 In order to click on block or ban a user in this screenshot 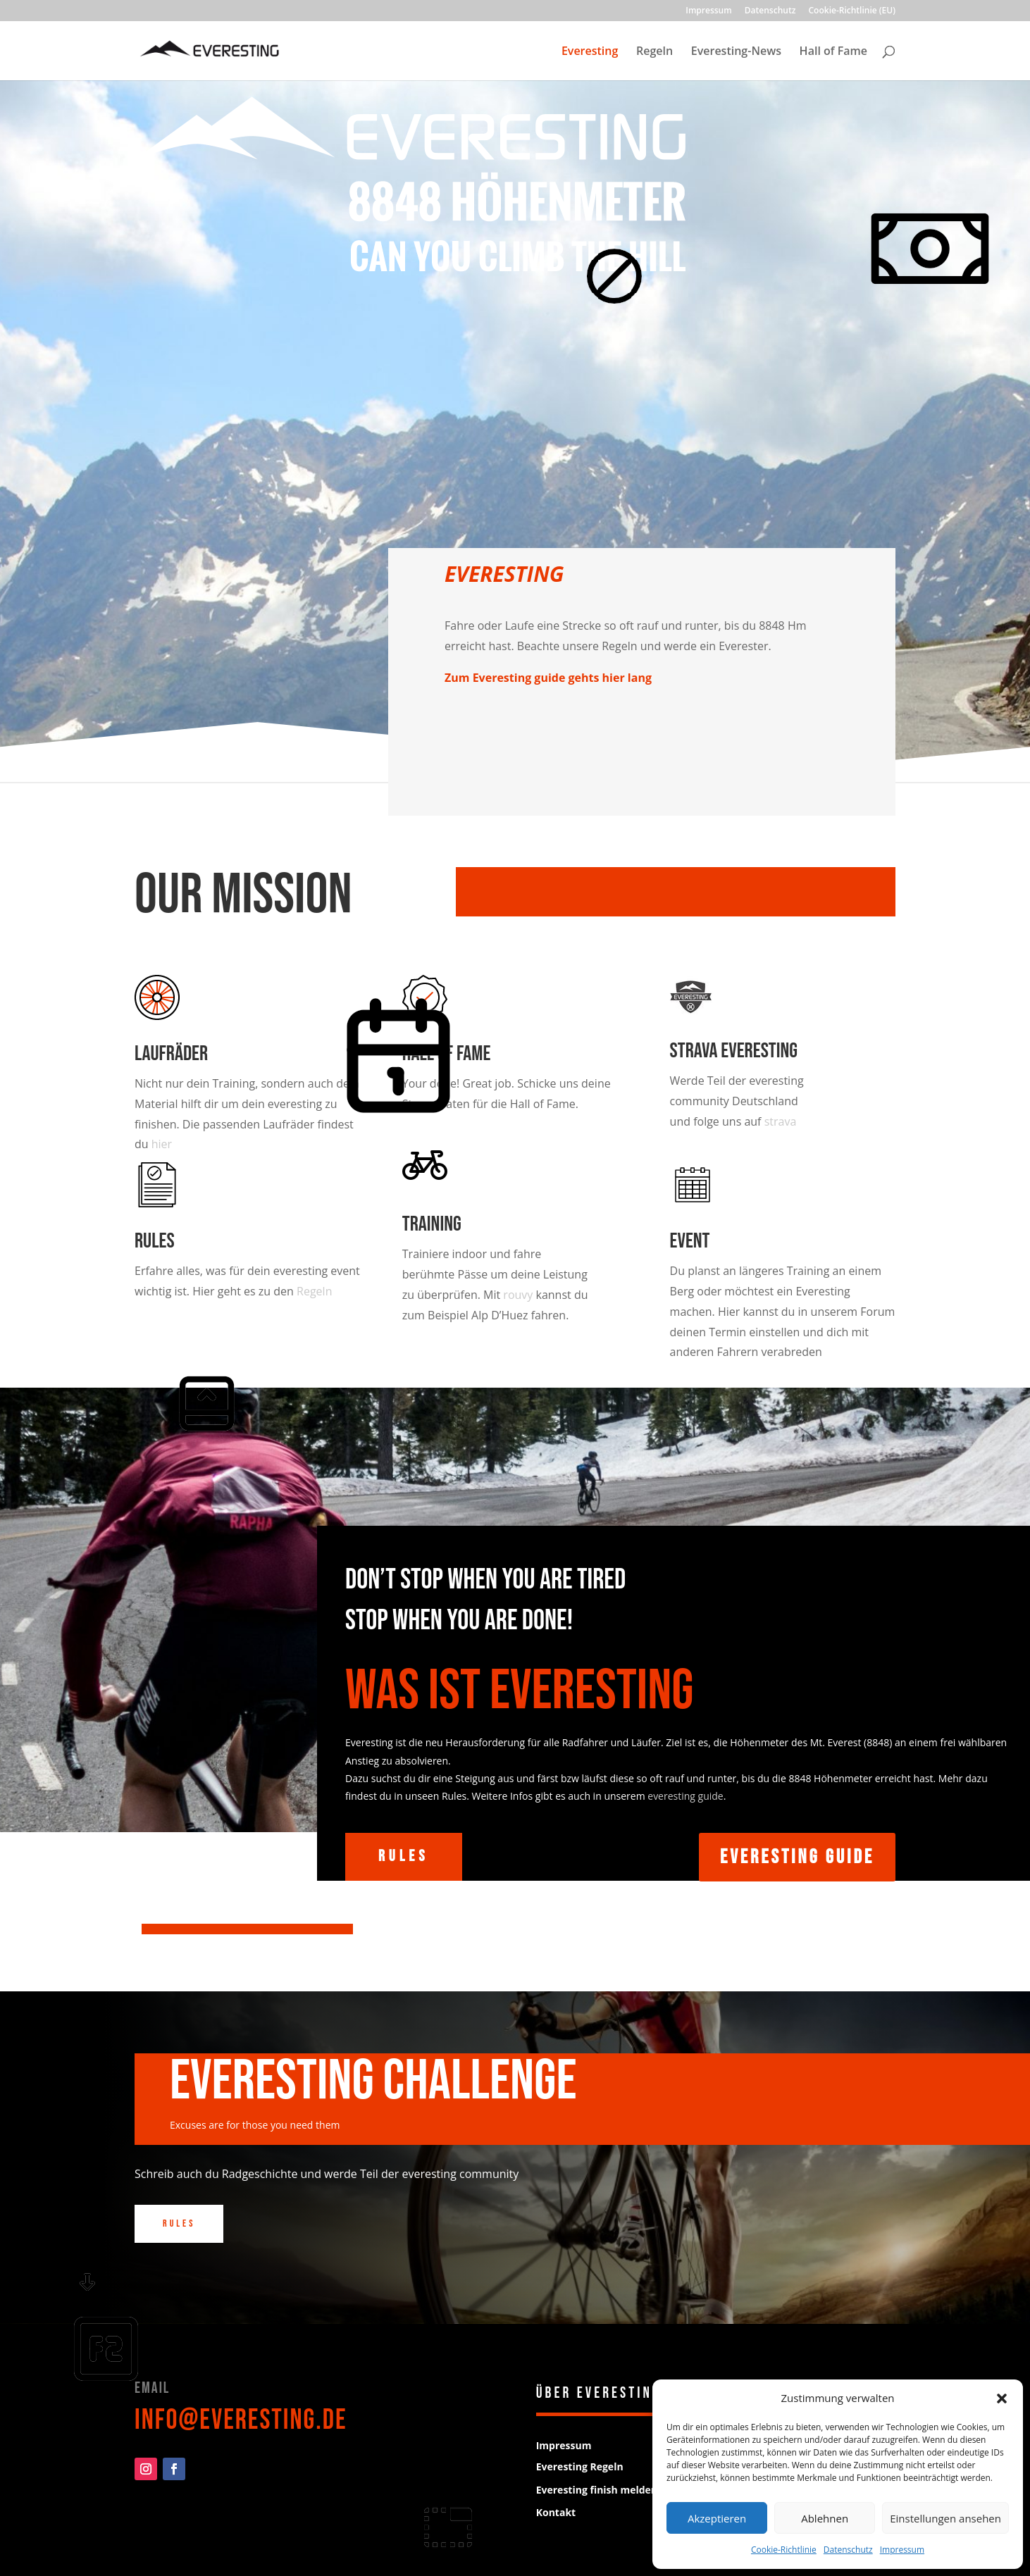, I will do `click(614, 276)`.